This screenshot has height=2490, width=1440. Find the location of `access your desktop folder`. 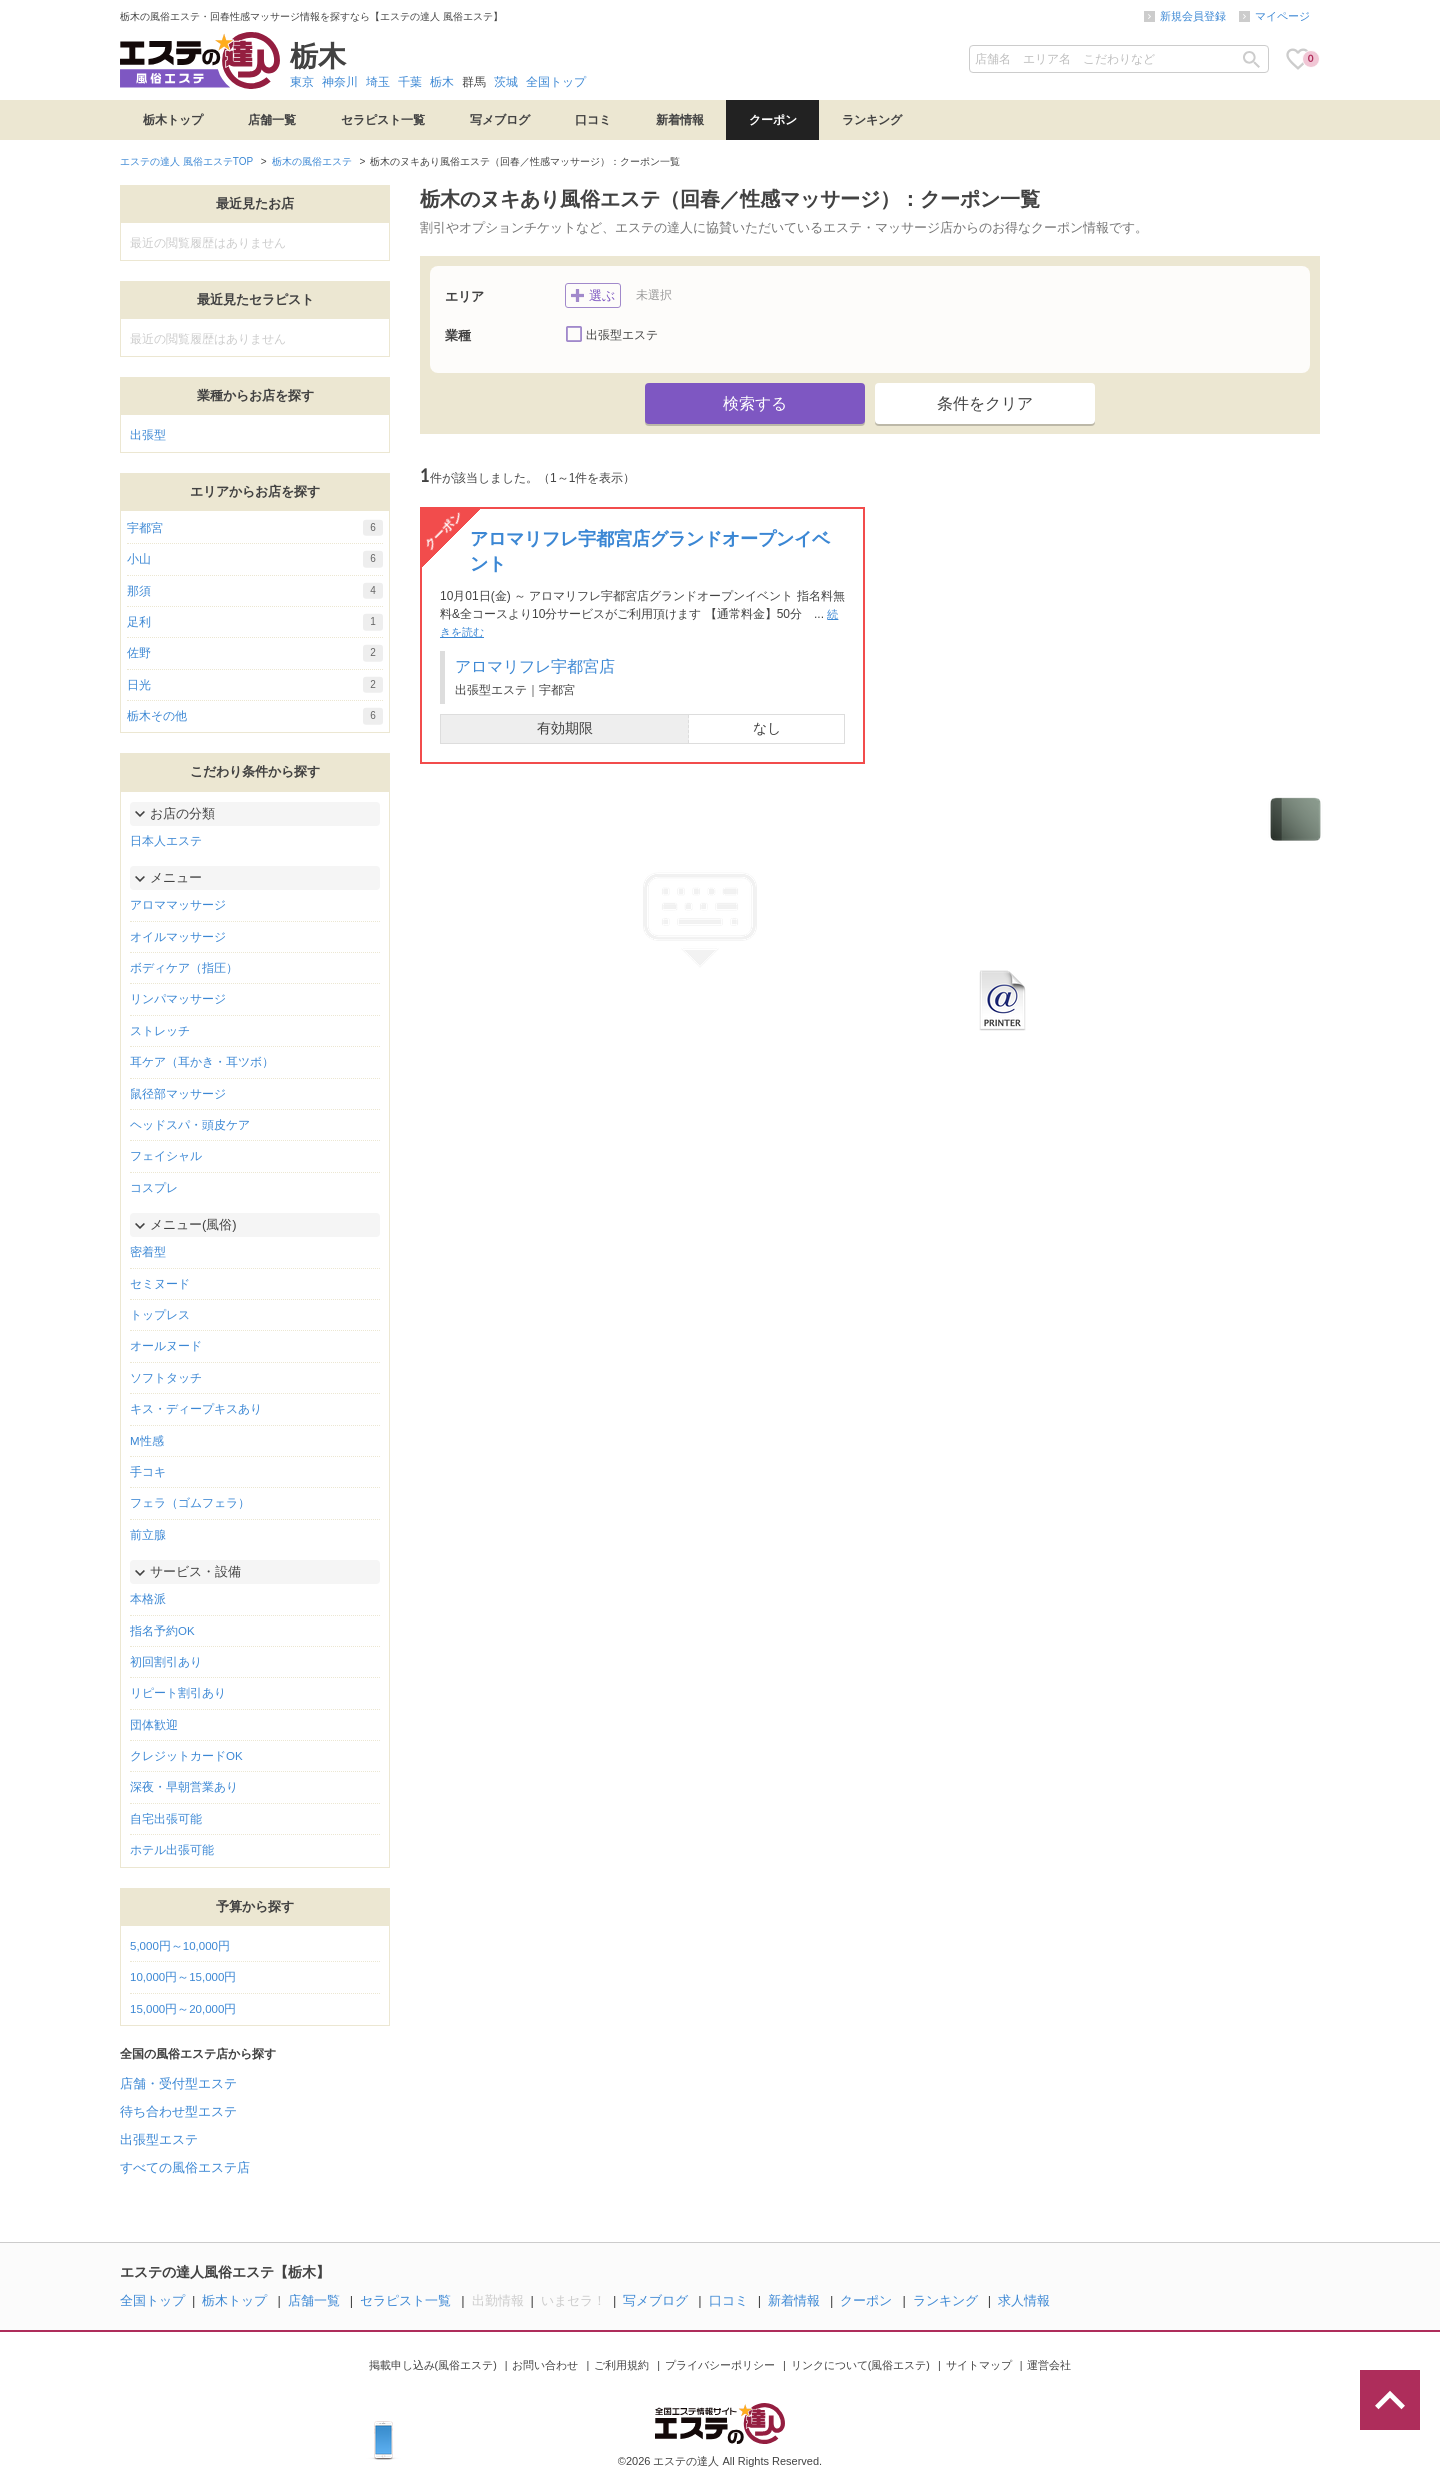

access your desktop folder is located at coordinates (1295, 817).